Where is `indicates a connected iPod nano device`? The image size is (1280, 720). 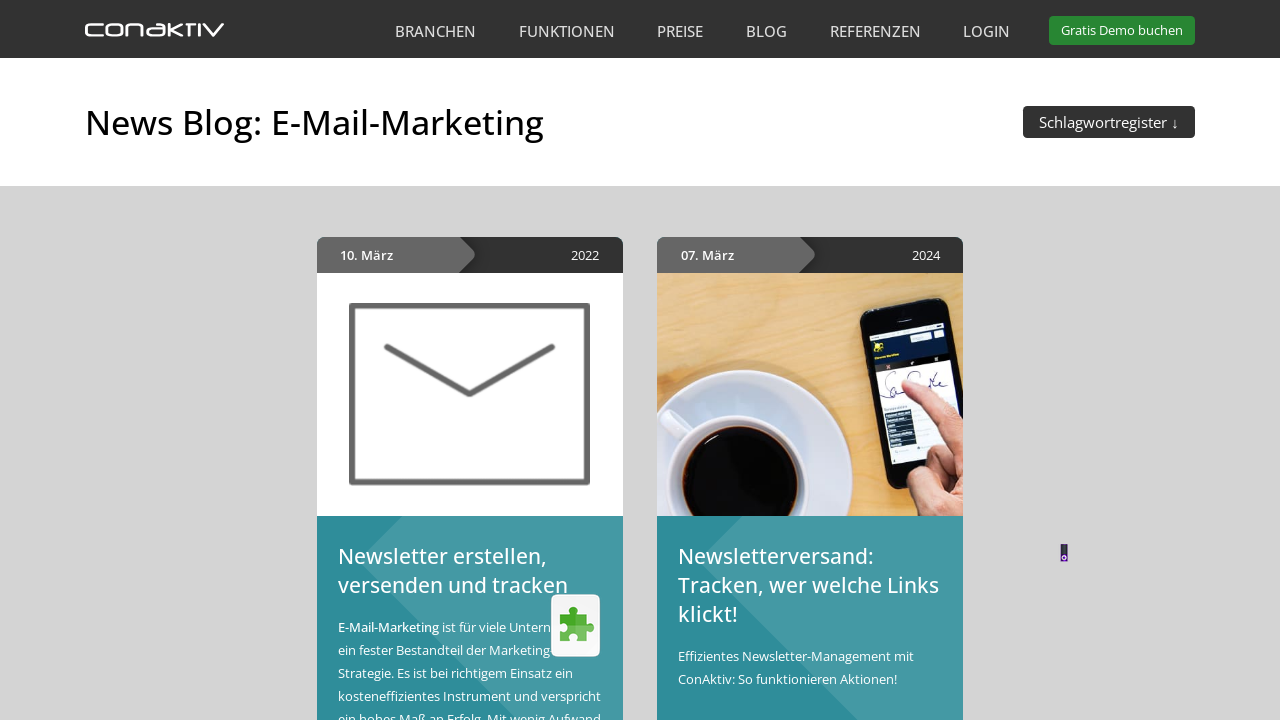
indicates a connected iPod nano device is located at coordinates (1064, 553).